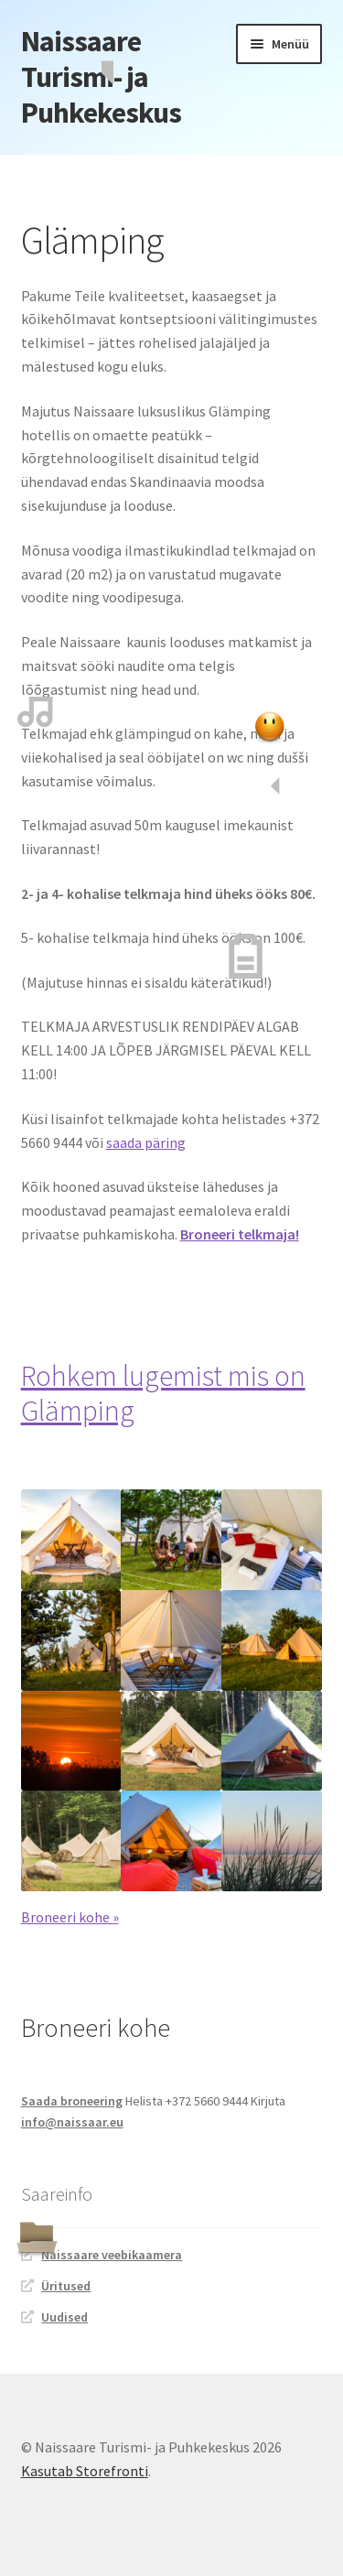 This screenshot has width=343, height=2576. I want to click on set the starting point of a text selection, so click(107, 72).